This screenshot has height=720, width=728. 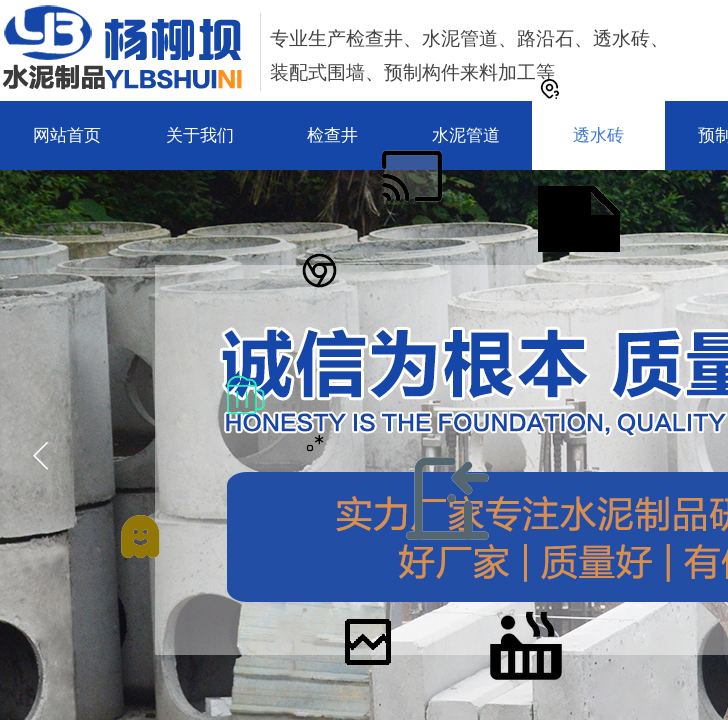 I want to click on browse nearby bars or pubs, so click(x=243, y=396).